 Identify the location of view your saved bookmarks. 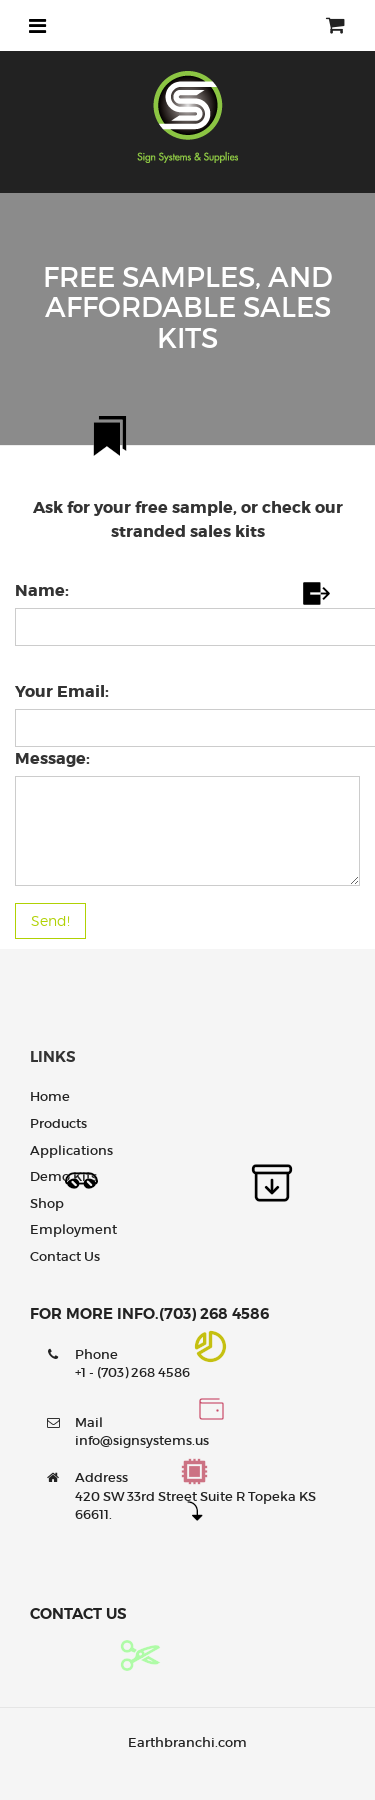
(110, 436).